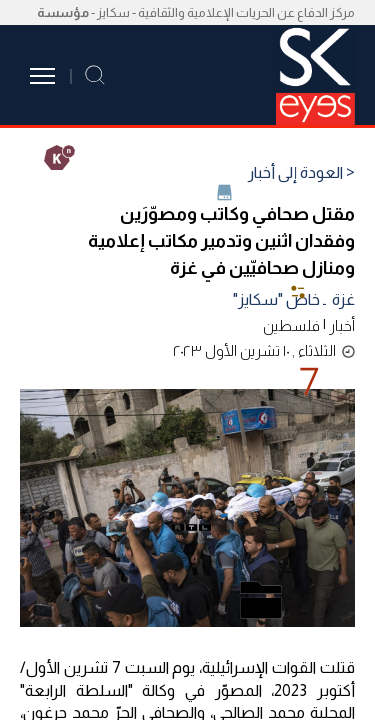 The width and height of the screenshot is (375, 720). Describe the element at coordinates (298, 292) in the screenshot. I see `adjust audio equalizer settings` at that location.